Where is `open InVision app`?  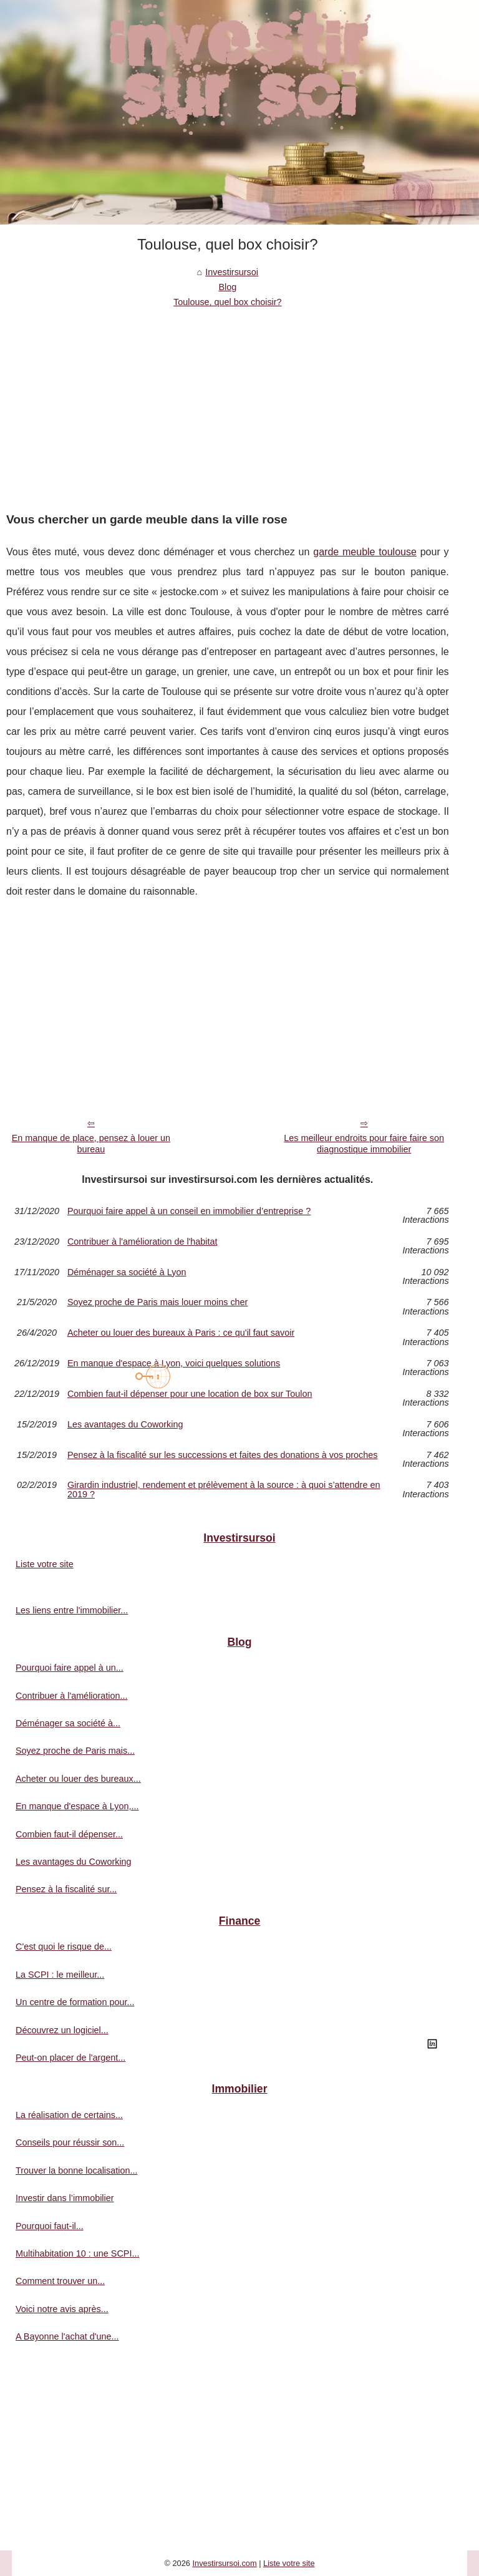
open InVision app is located at coordinates (432, 2044).